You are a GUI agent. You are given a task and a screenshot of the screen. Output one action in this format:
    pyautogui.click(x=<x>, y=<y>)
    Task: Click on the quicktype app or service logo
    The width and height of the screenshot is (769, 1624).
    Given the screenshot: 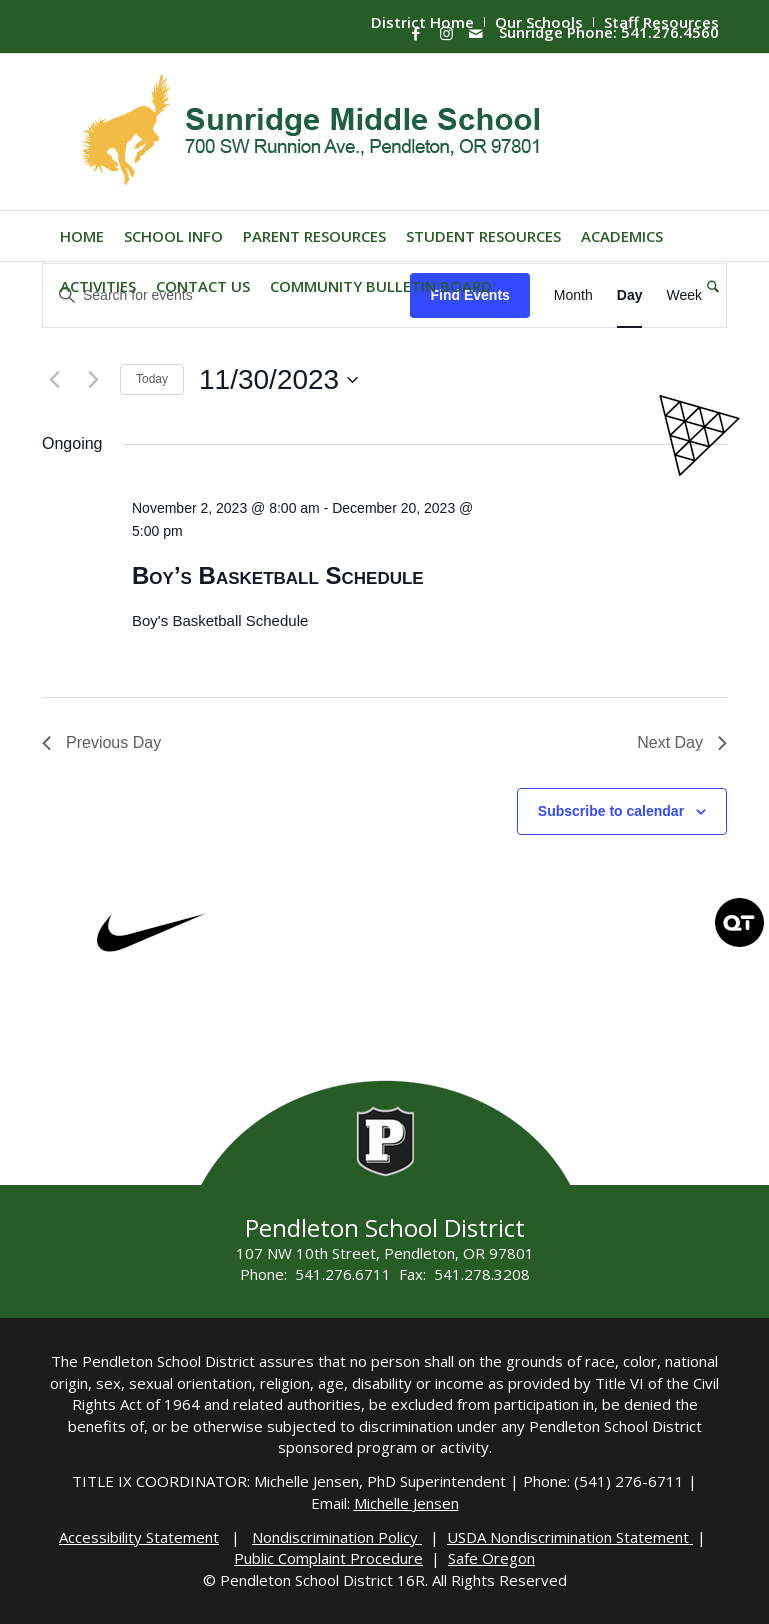 What is the action you would take?
    pyautogui.click(x=739, y=922)
    